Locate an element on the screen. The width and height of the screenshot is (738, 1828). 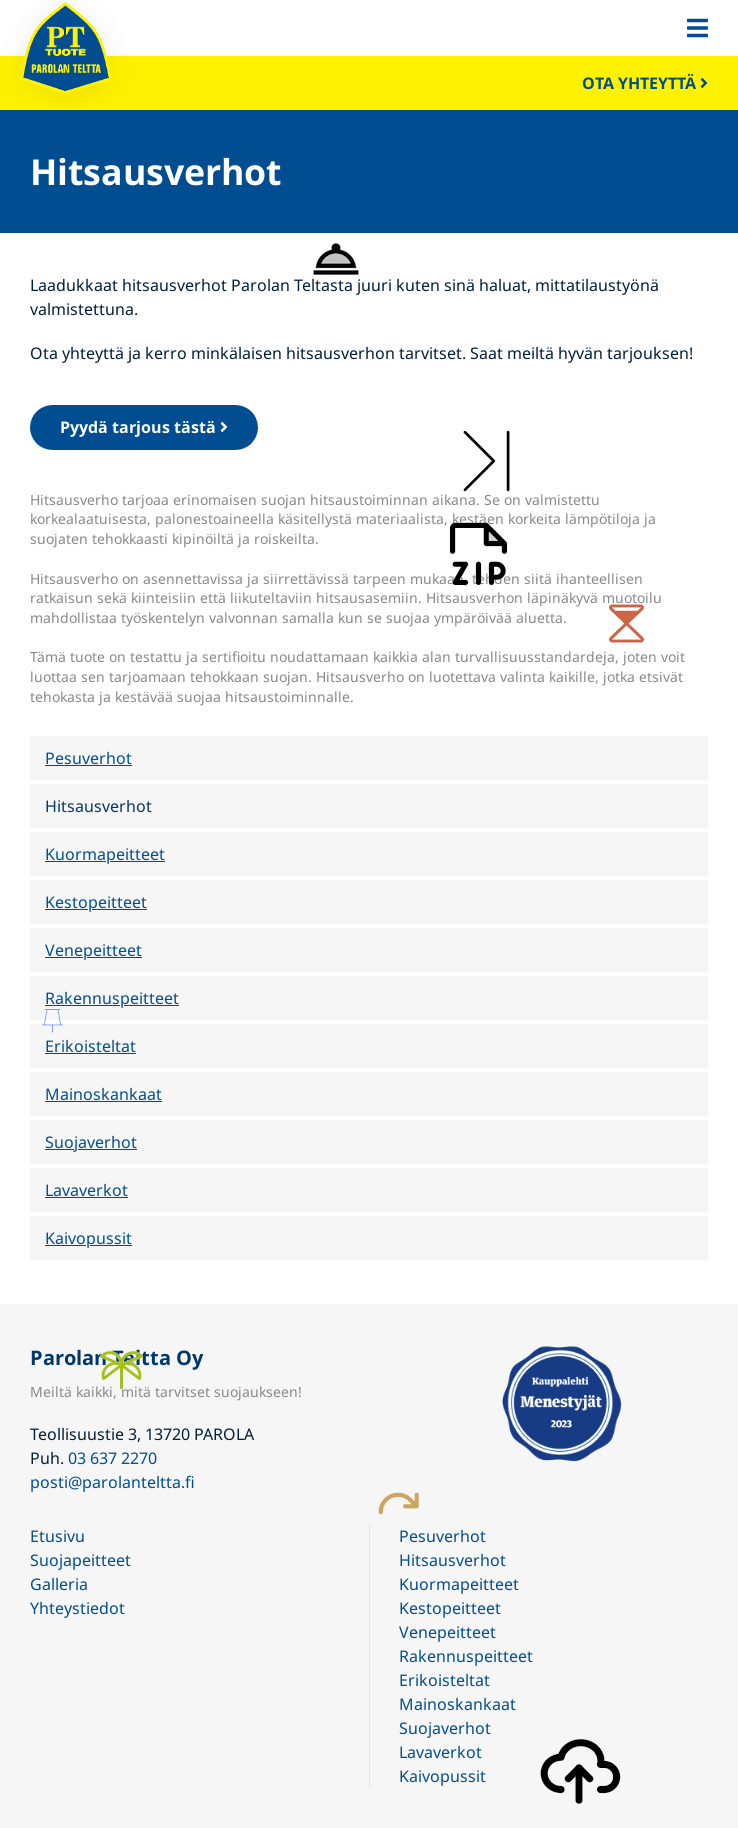
request room service or hotel amenities is located at coordinates (336, 259).